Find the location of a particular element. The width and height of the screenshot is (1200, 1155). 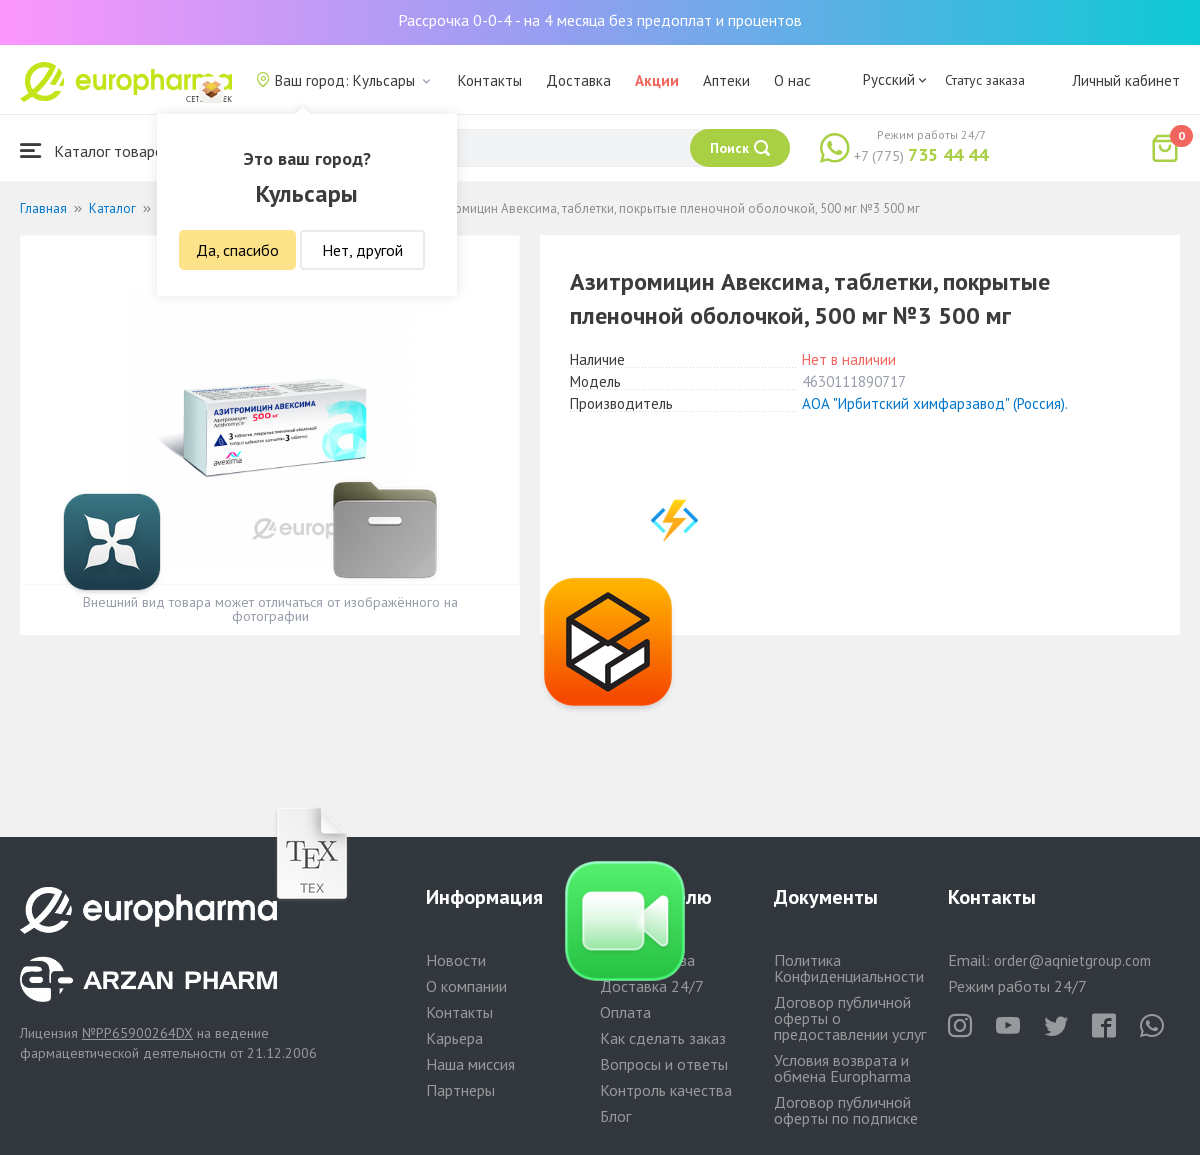

open video player application is located at coordinates (625, 921).